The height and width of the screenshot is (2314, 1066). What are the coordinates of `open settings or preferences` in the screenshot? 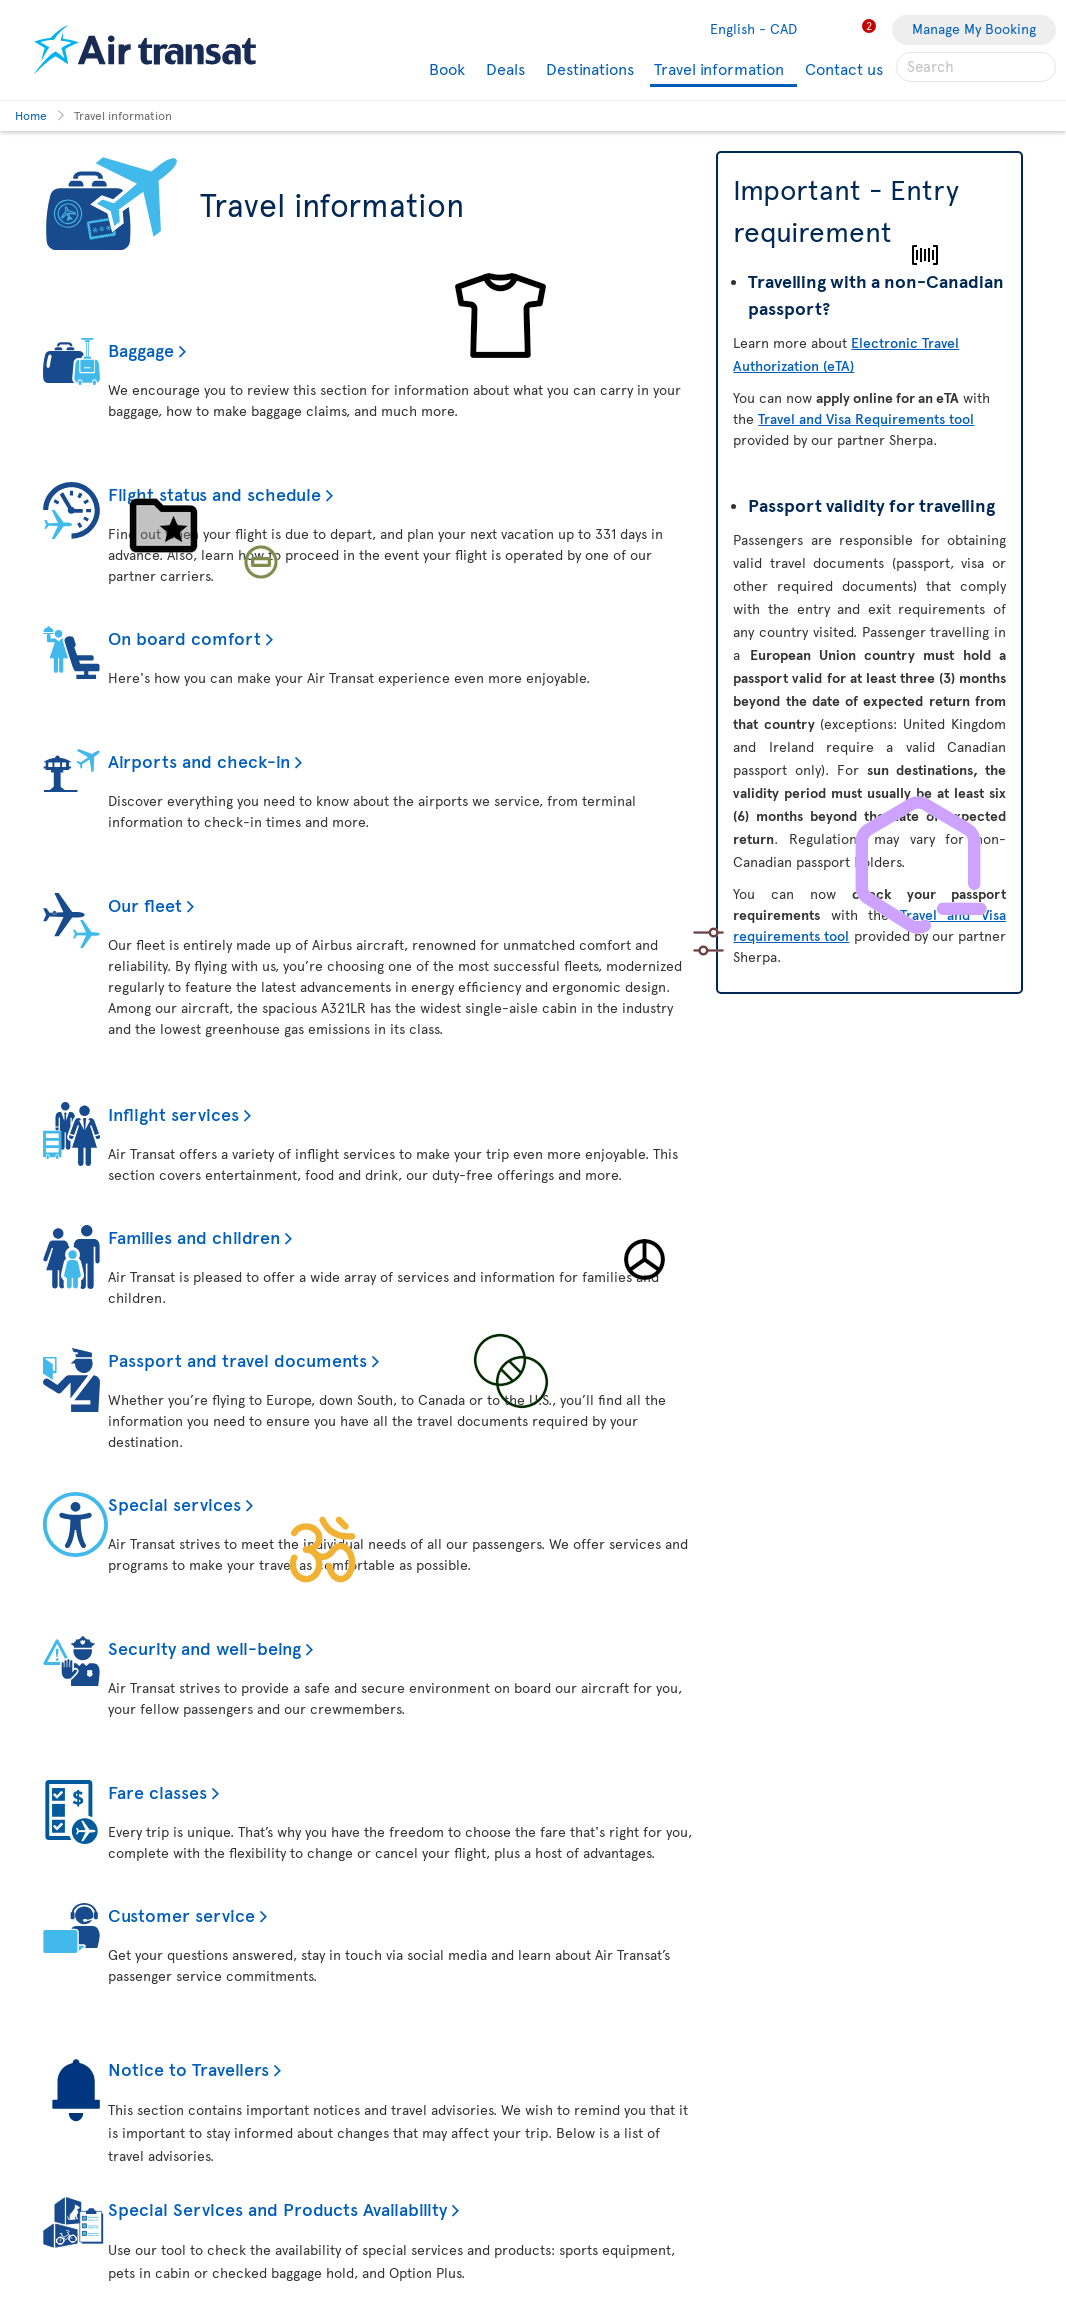 It's located at (708, 941).